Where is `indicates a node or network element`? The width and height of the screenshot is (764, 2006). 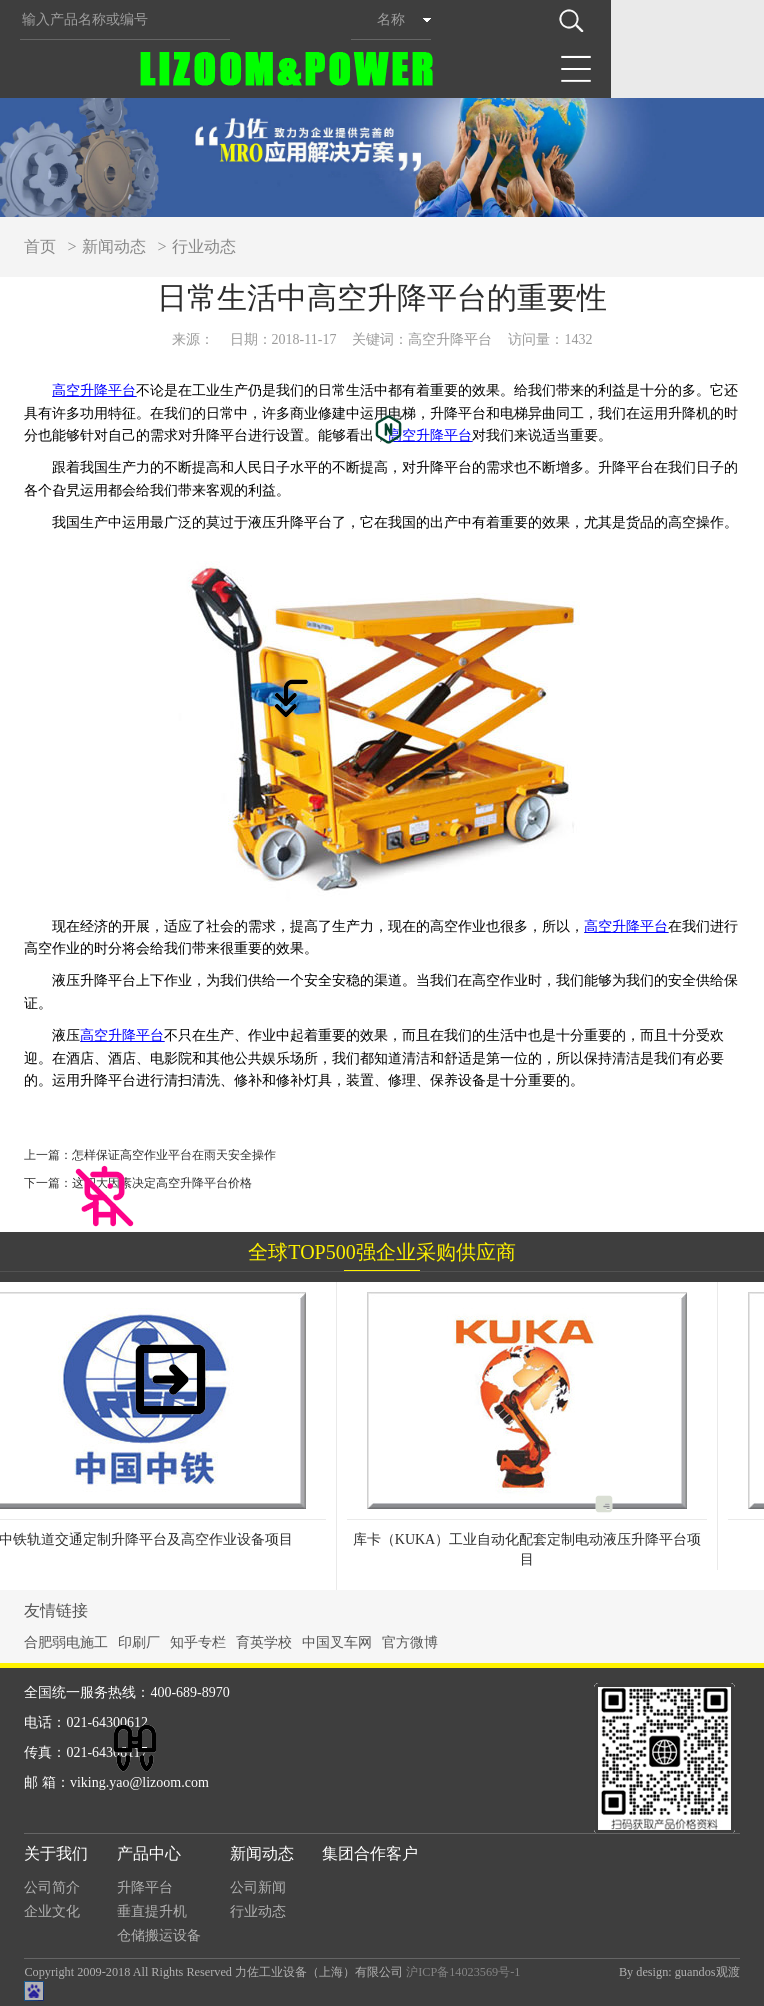
indicates a node or network element is located at coordinates (388, 429).